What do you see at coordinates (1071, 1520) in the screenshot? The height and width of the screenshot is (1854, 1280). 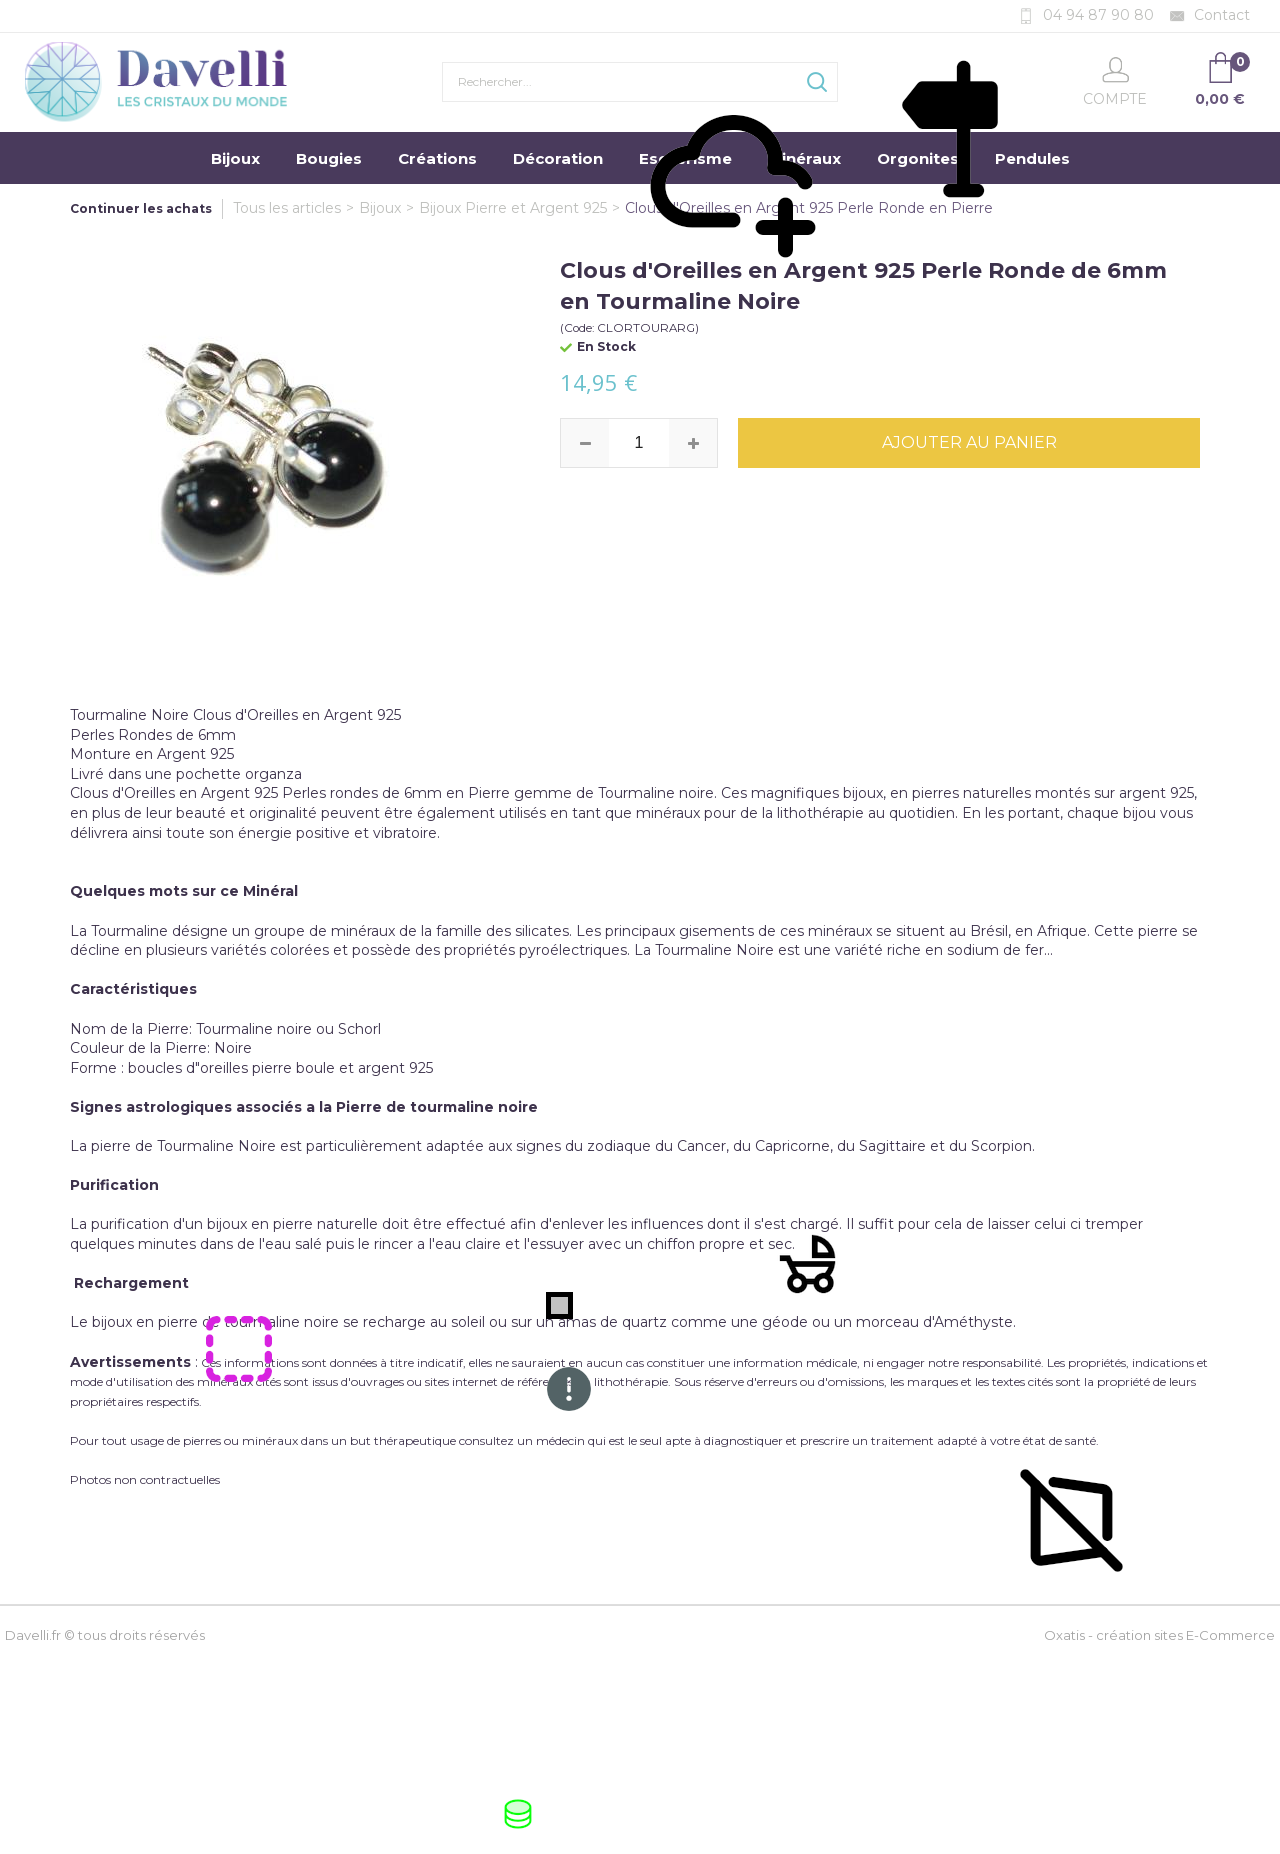 I see `disable perspective view mode` at bounding box center [1071, 1520].